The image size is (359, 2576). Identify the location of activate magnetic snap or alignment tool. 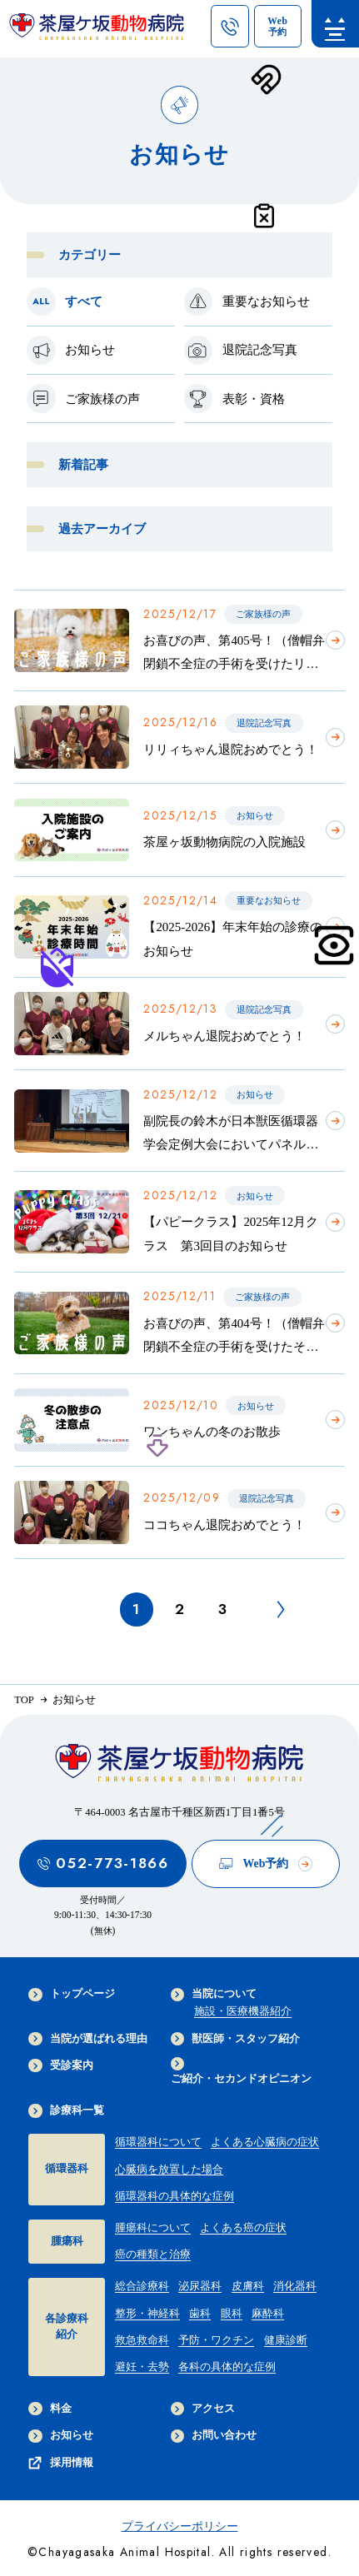
(266, 79).